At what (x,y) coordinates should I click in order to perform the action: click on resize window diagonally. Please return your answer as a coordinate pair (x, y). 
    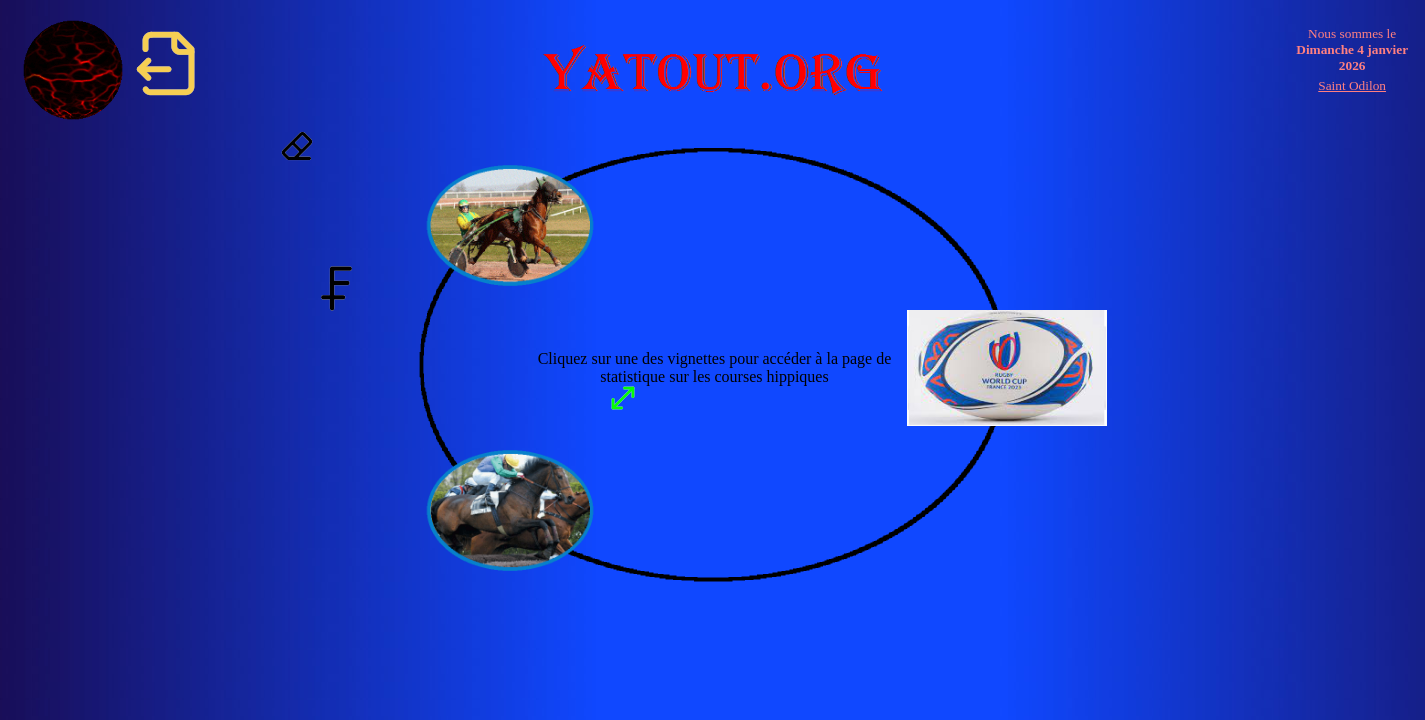
    Looking at the image, I should click on (623, 398).